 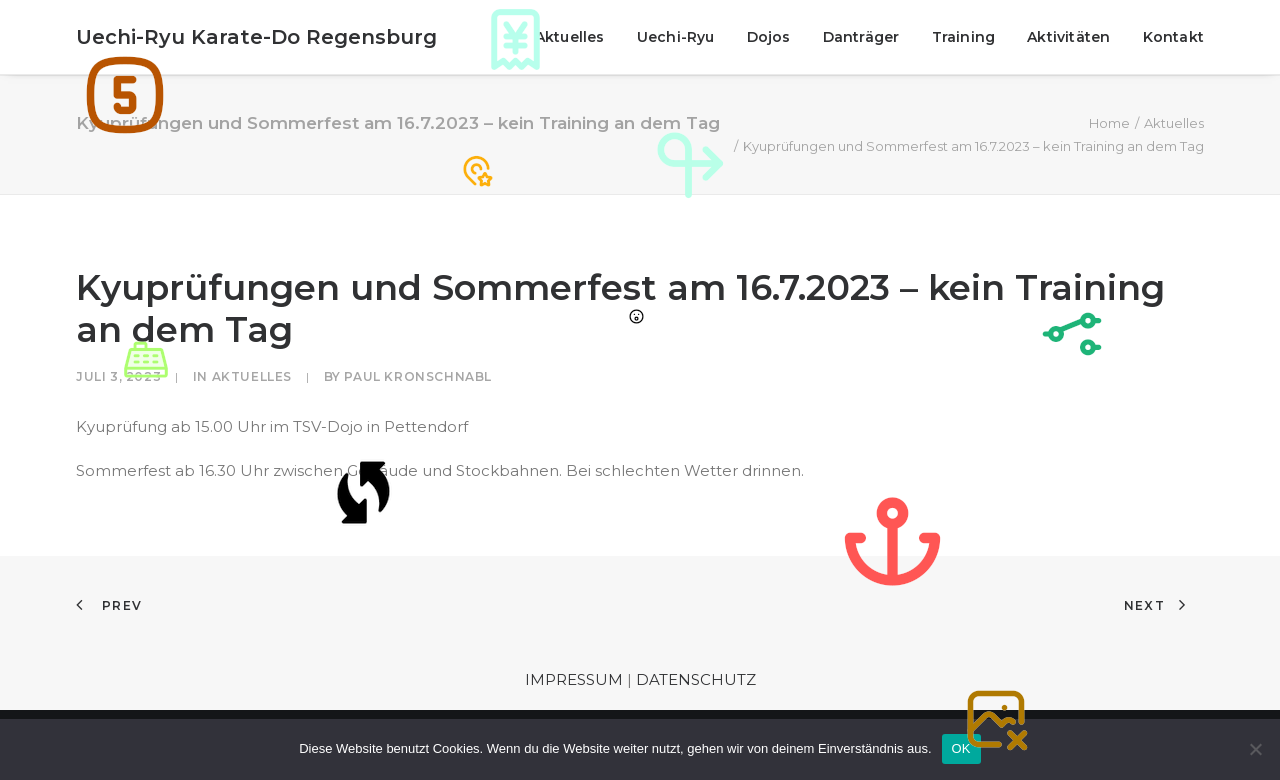 What do you see at coordinates (688, 163) in the screenshot?
I see `redo or repeat last action` at bounding box center [688, 163].